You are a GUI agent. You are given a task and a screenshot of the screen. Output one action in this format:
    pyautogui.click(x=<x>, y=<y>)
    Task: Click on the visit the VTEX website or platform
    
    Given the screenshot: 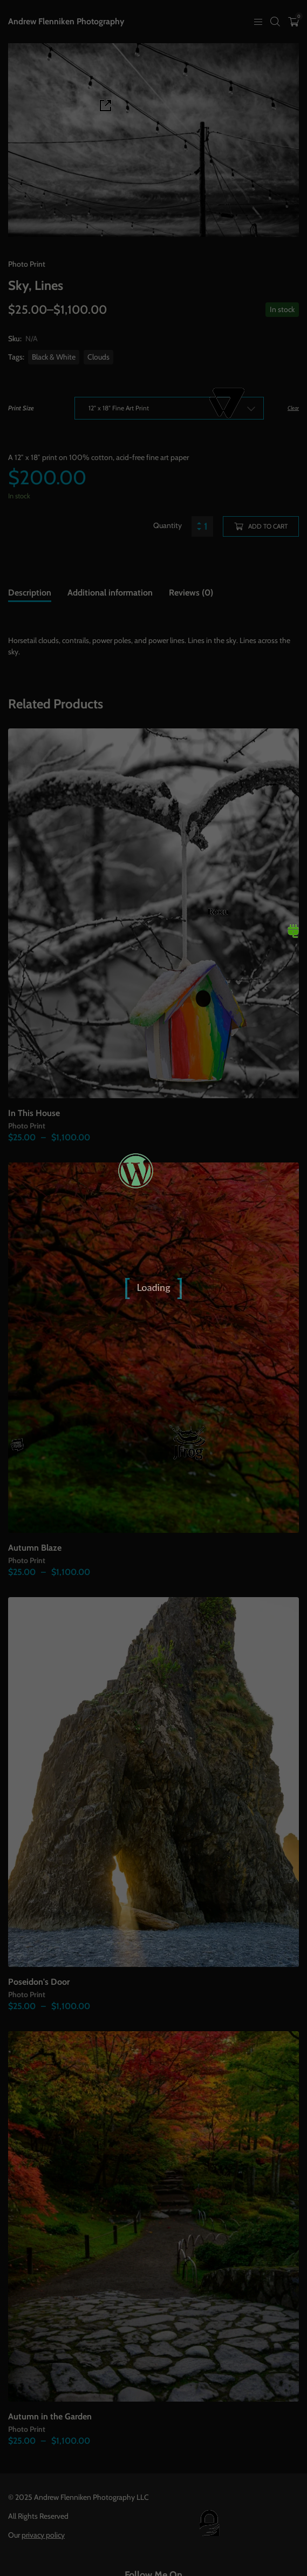 What is the action you would take?
    pyautogui.click(x=227, y=403)
    